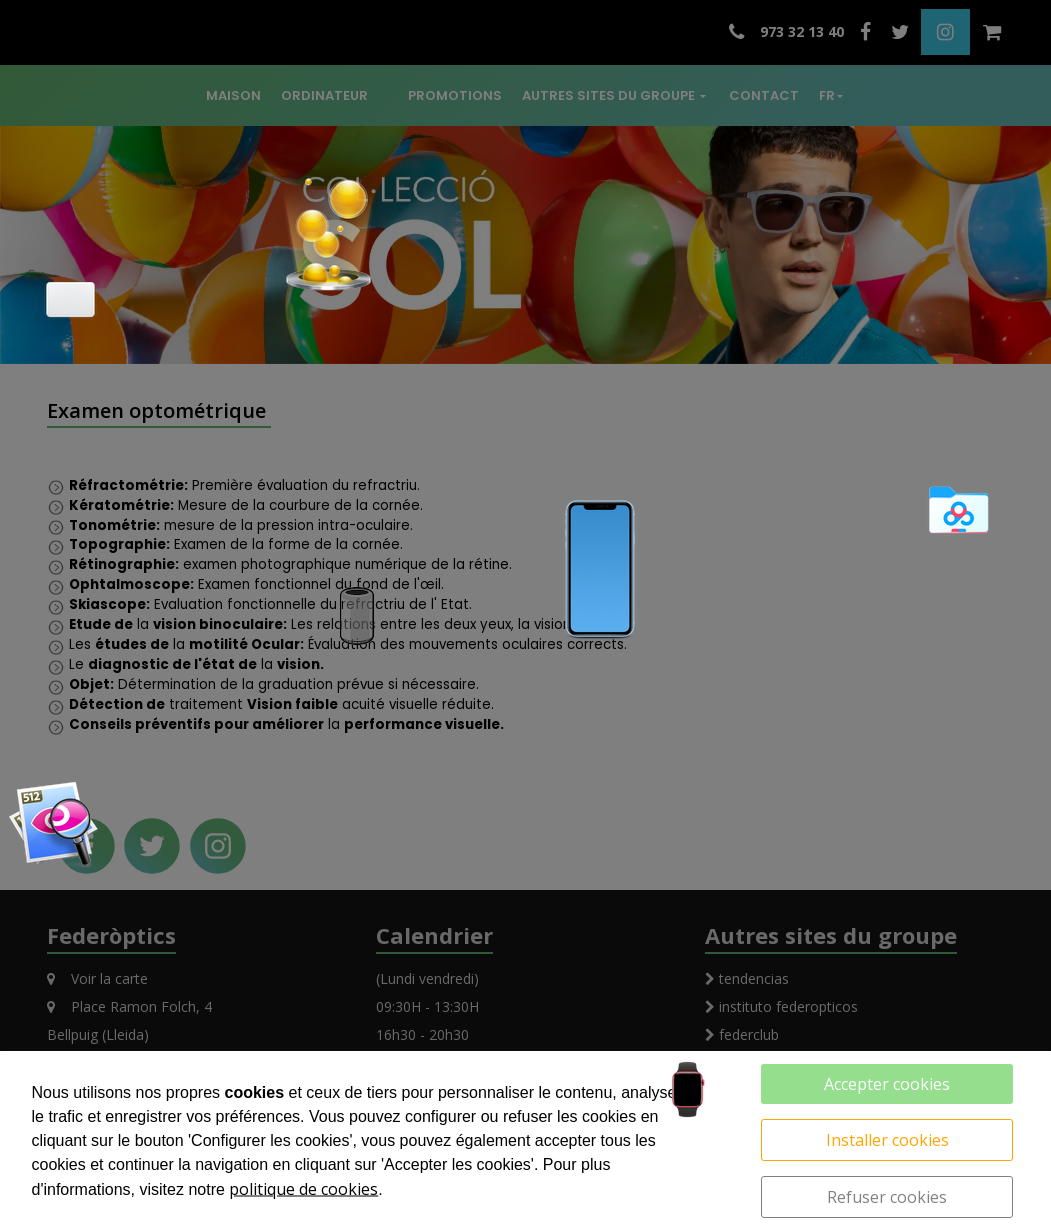  What do you see at coordinates (357, 616) in the screenshot?
I see `mac pro (cylinder model) in finder sidebar` at bounding box center [357, 616].